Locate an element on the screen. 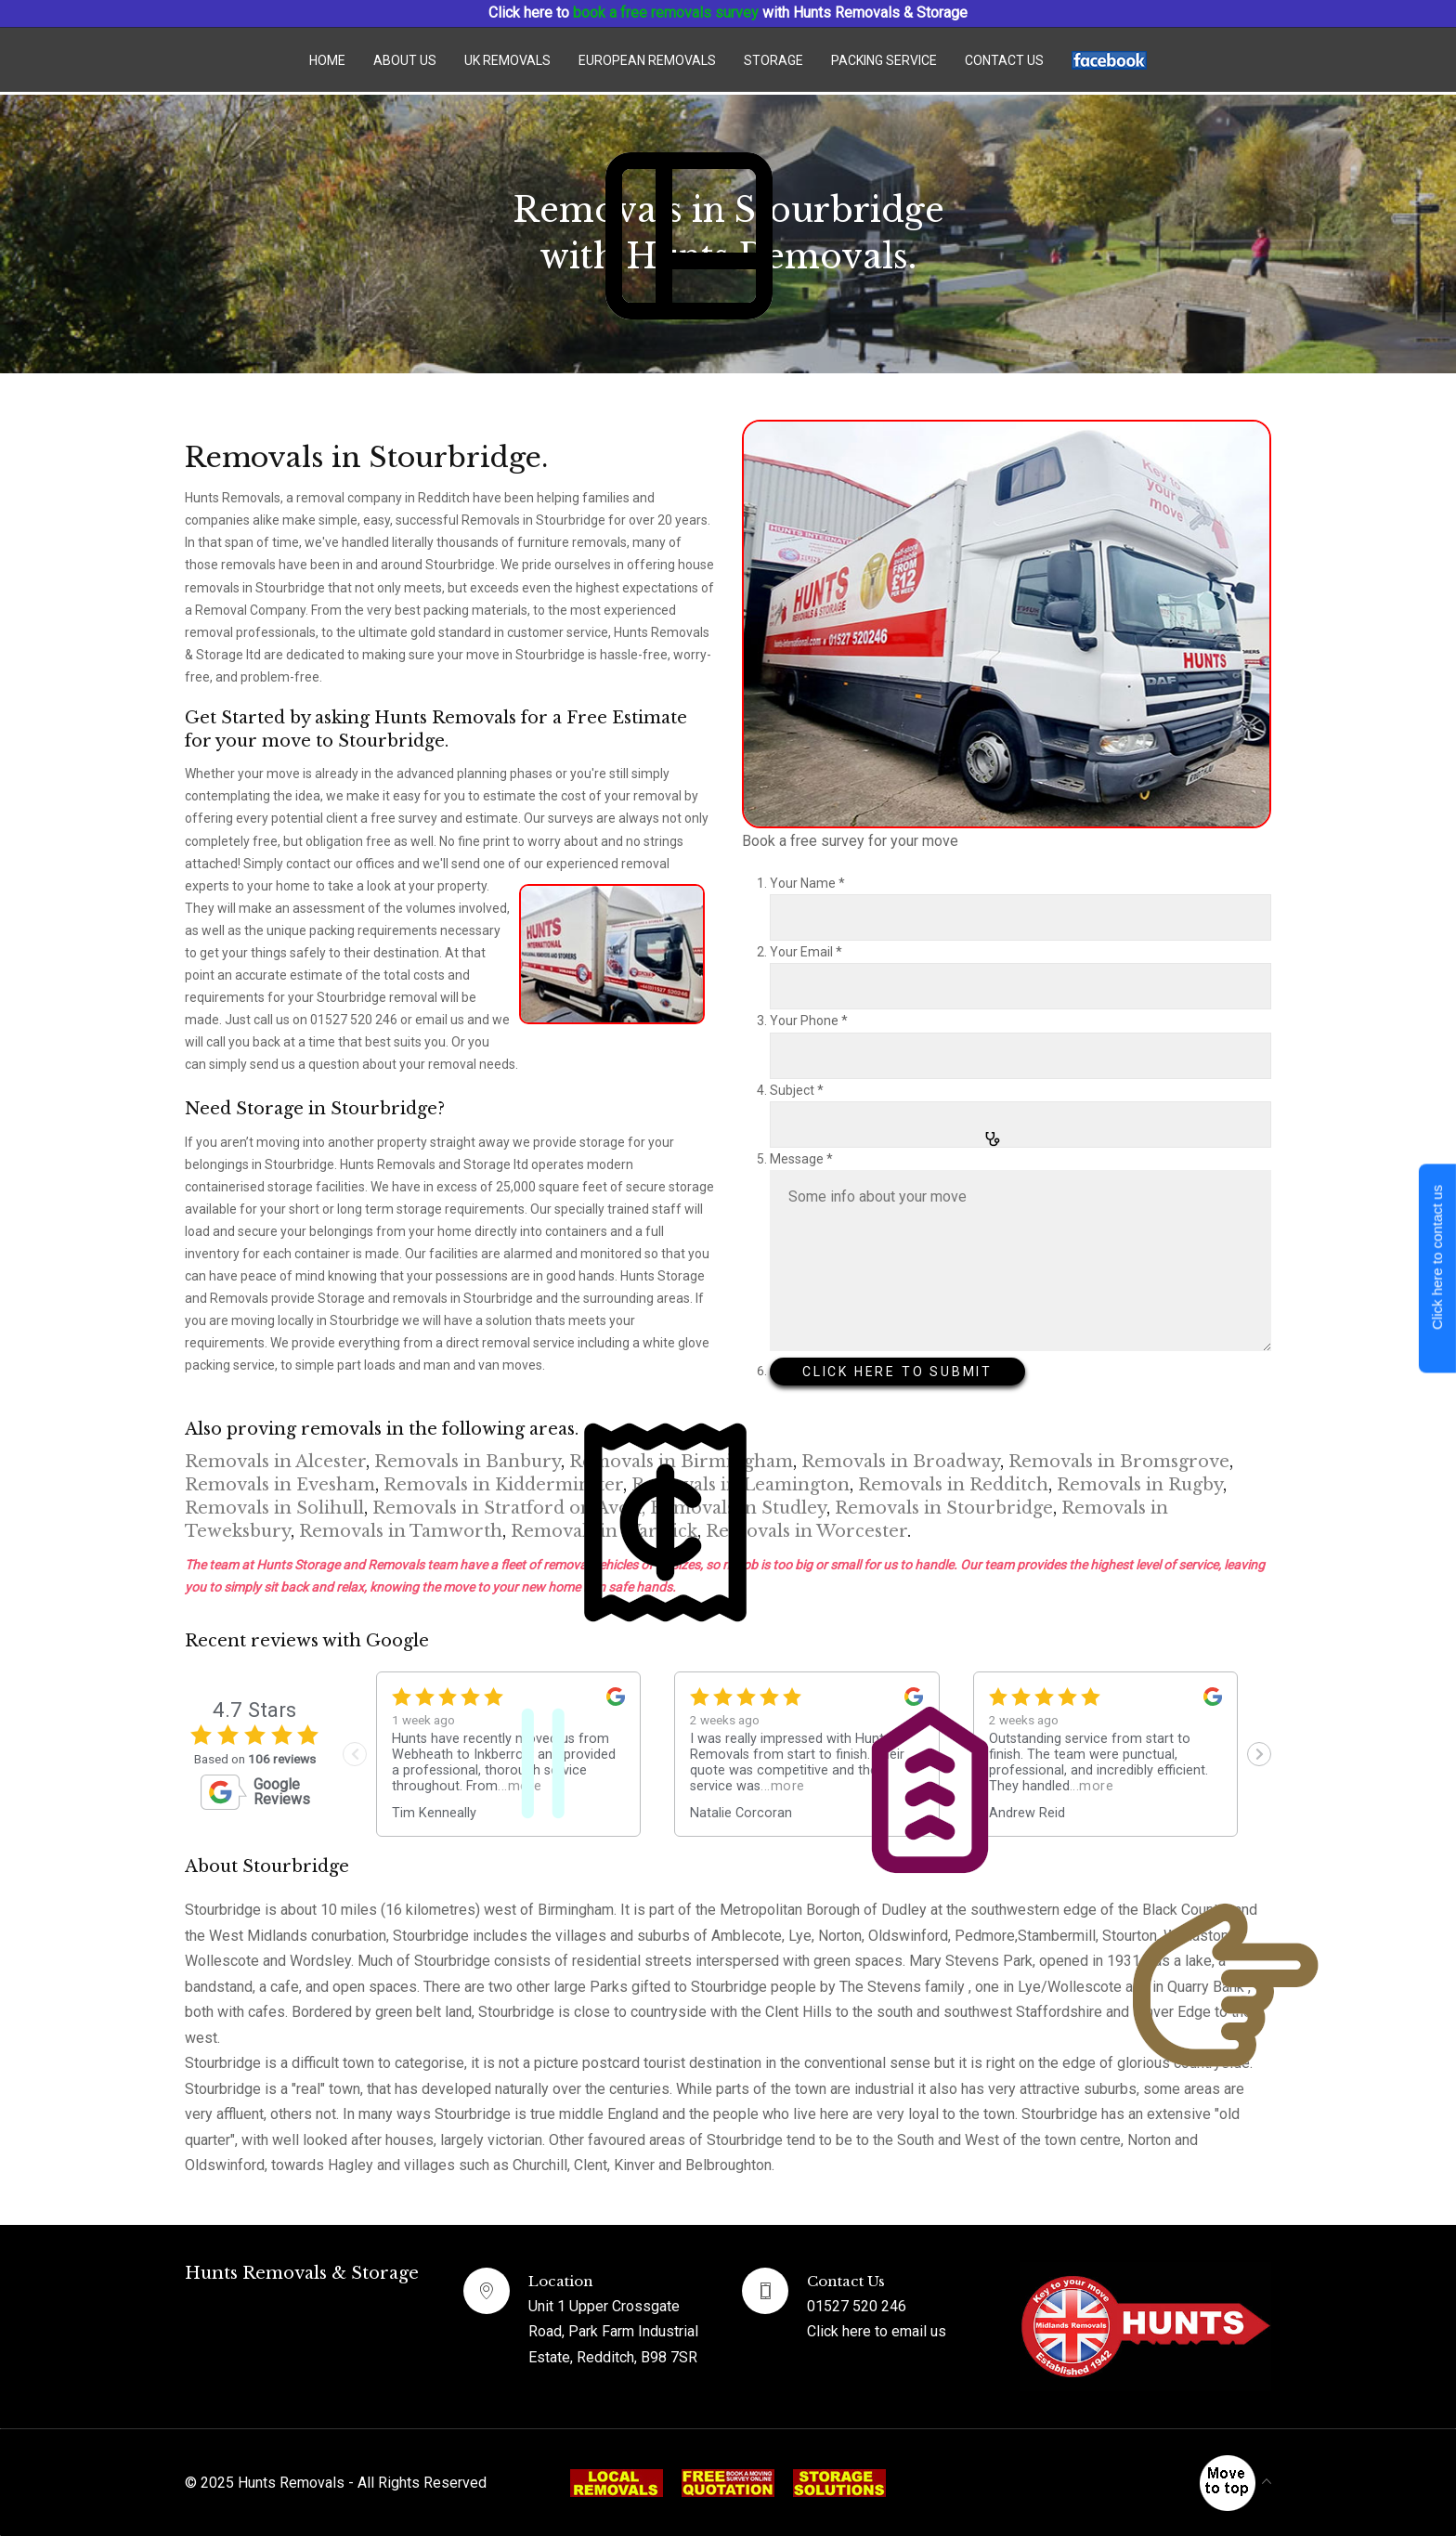 The image size is (1456, 2536). view transaction receipt details is located at coordinates (665, 1522).